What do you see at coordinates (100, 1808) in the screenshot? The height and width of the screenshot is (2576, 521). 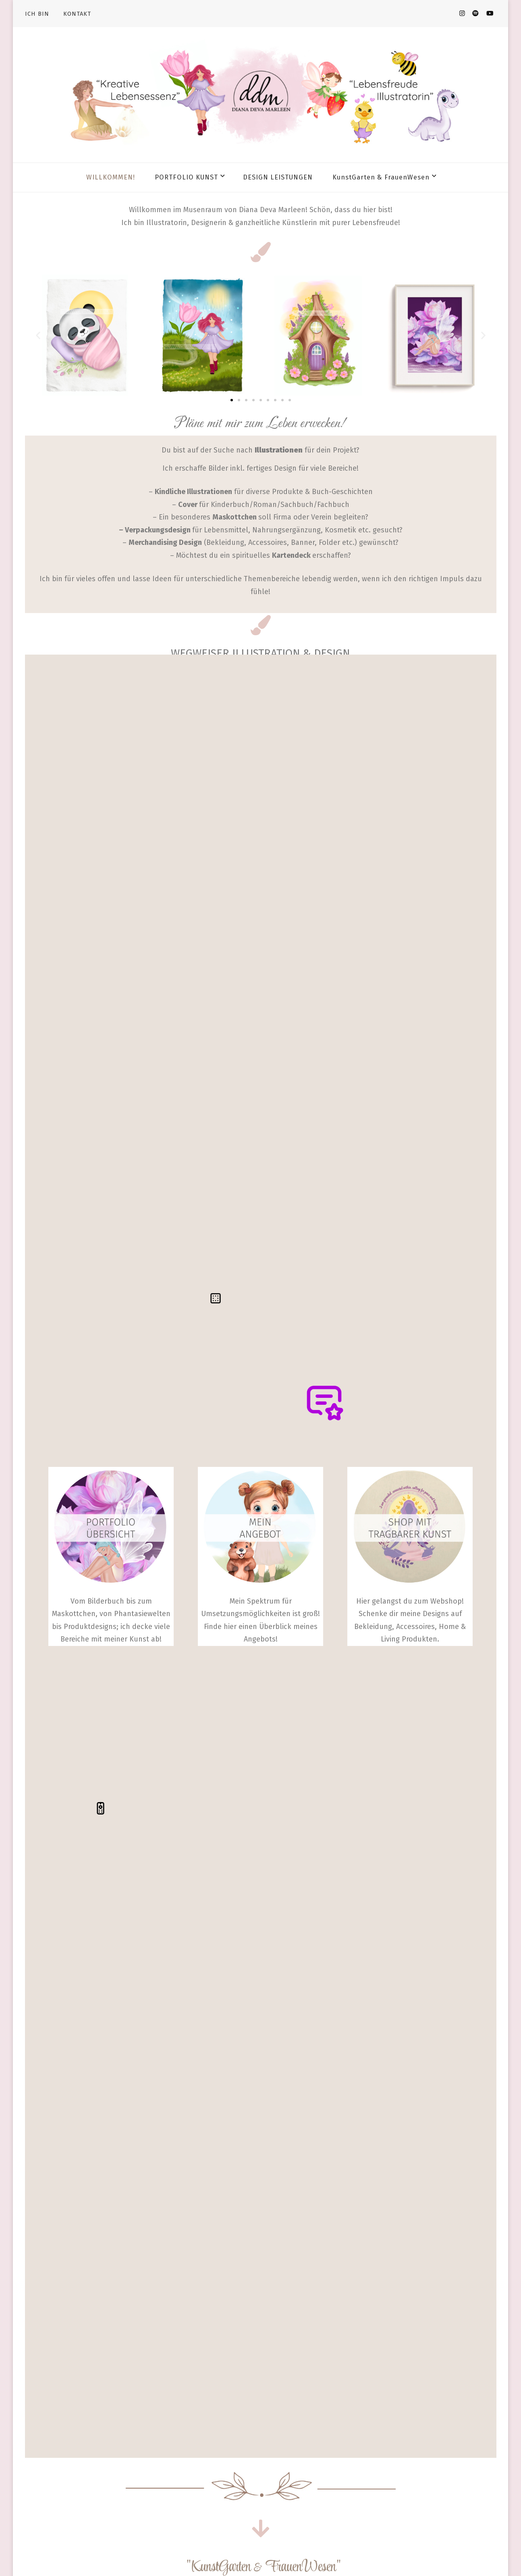 I see `access remote control settings` at bounding box center [100, 1808].